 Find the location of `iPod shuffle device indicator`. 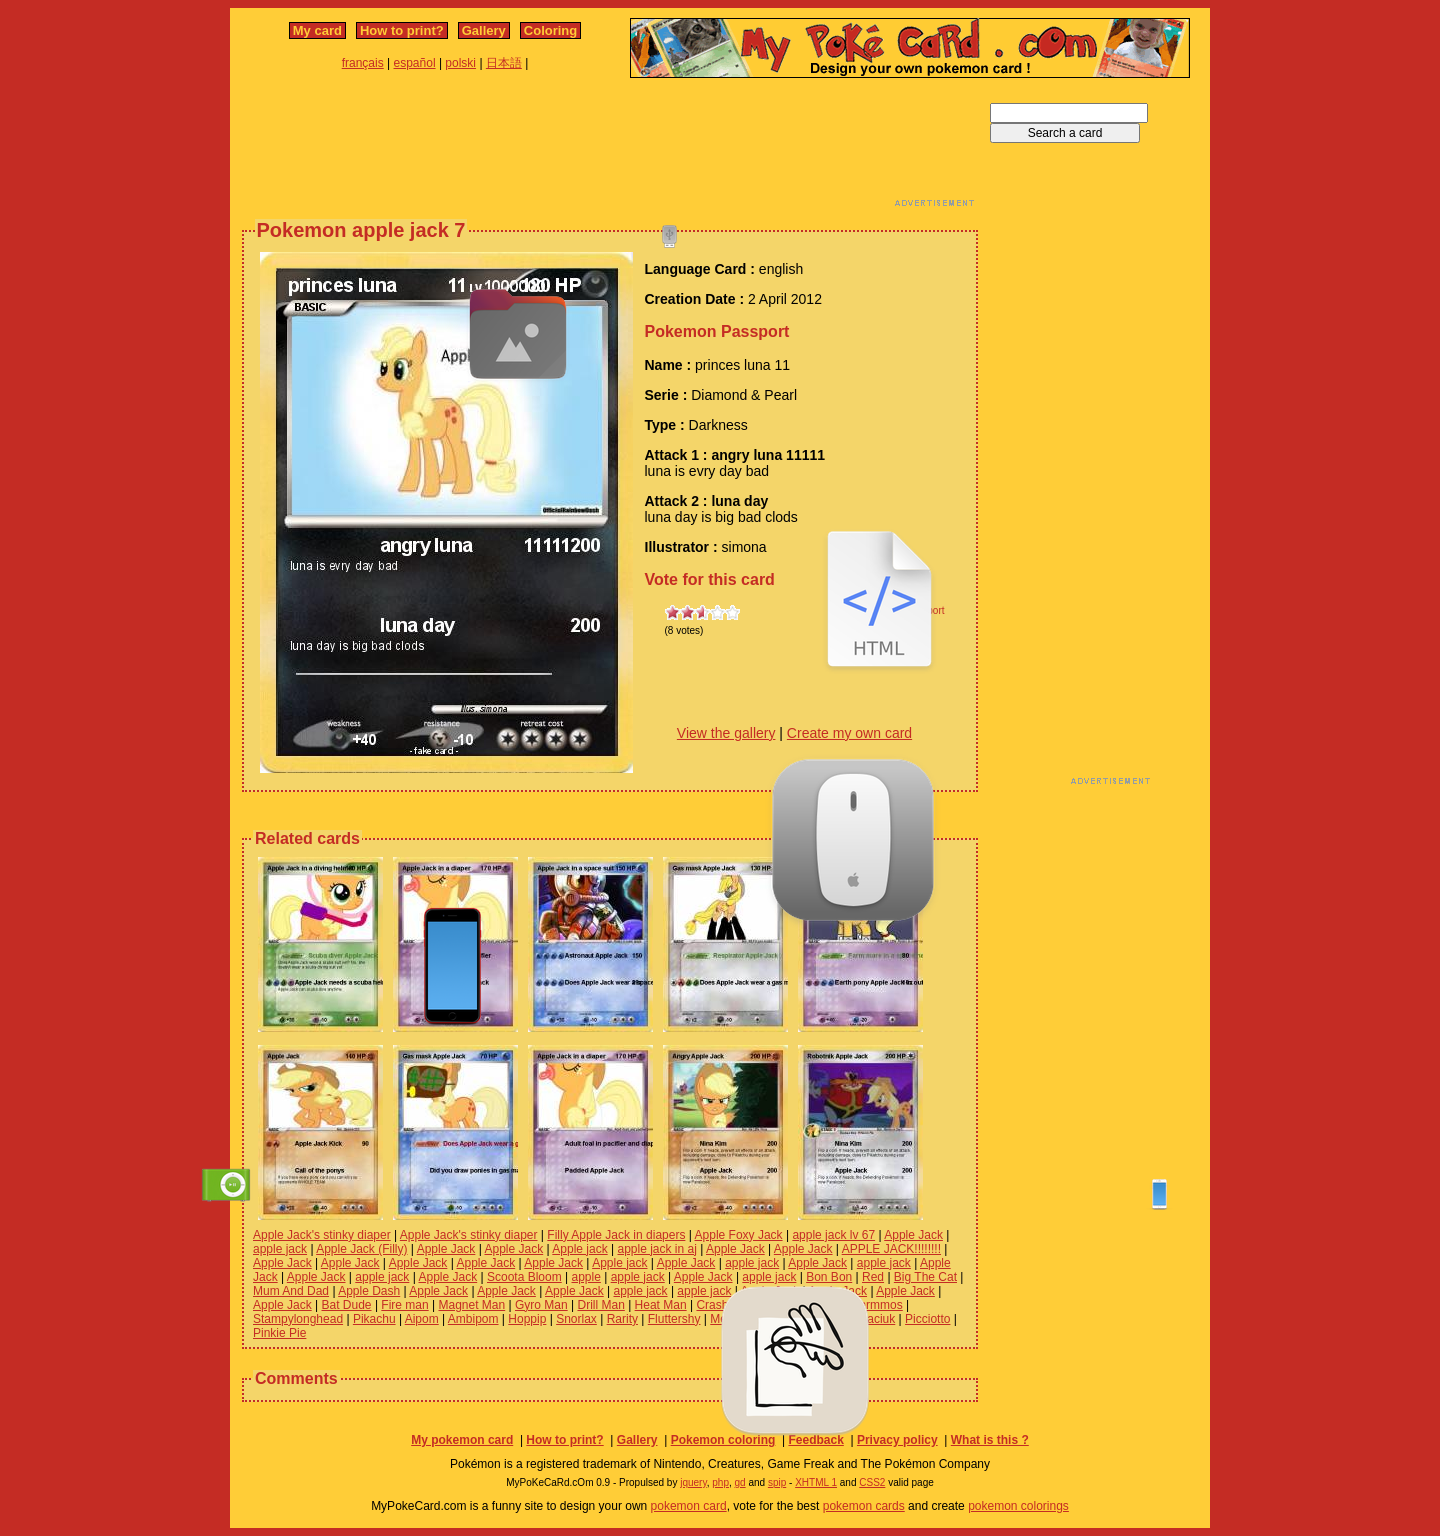

iPod shuffle device indicator is located at coordinates (226, 1176).